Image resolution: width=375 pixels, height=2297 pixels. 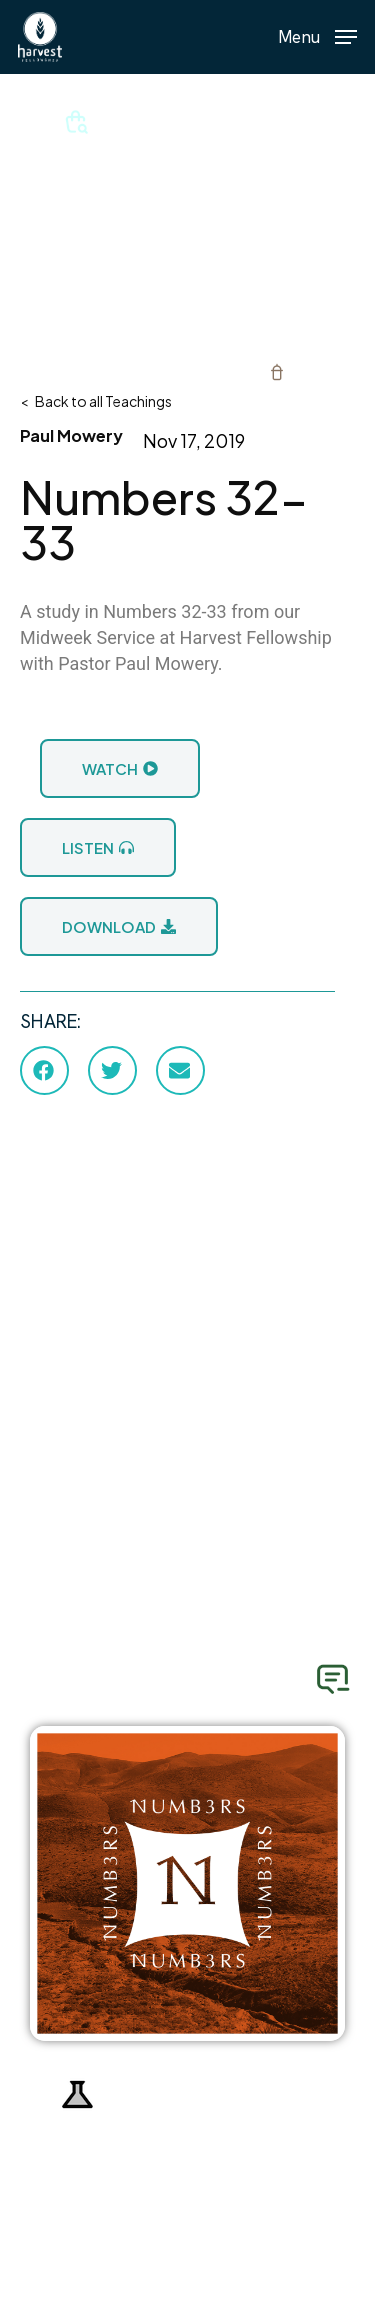 What do you see at coordinates (77, 2094) in the screenshot?
I see `access science or laboratory features` at bounding box center [77, 2094].